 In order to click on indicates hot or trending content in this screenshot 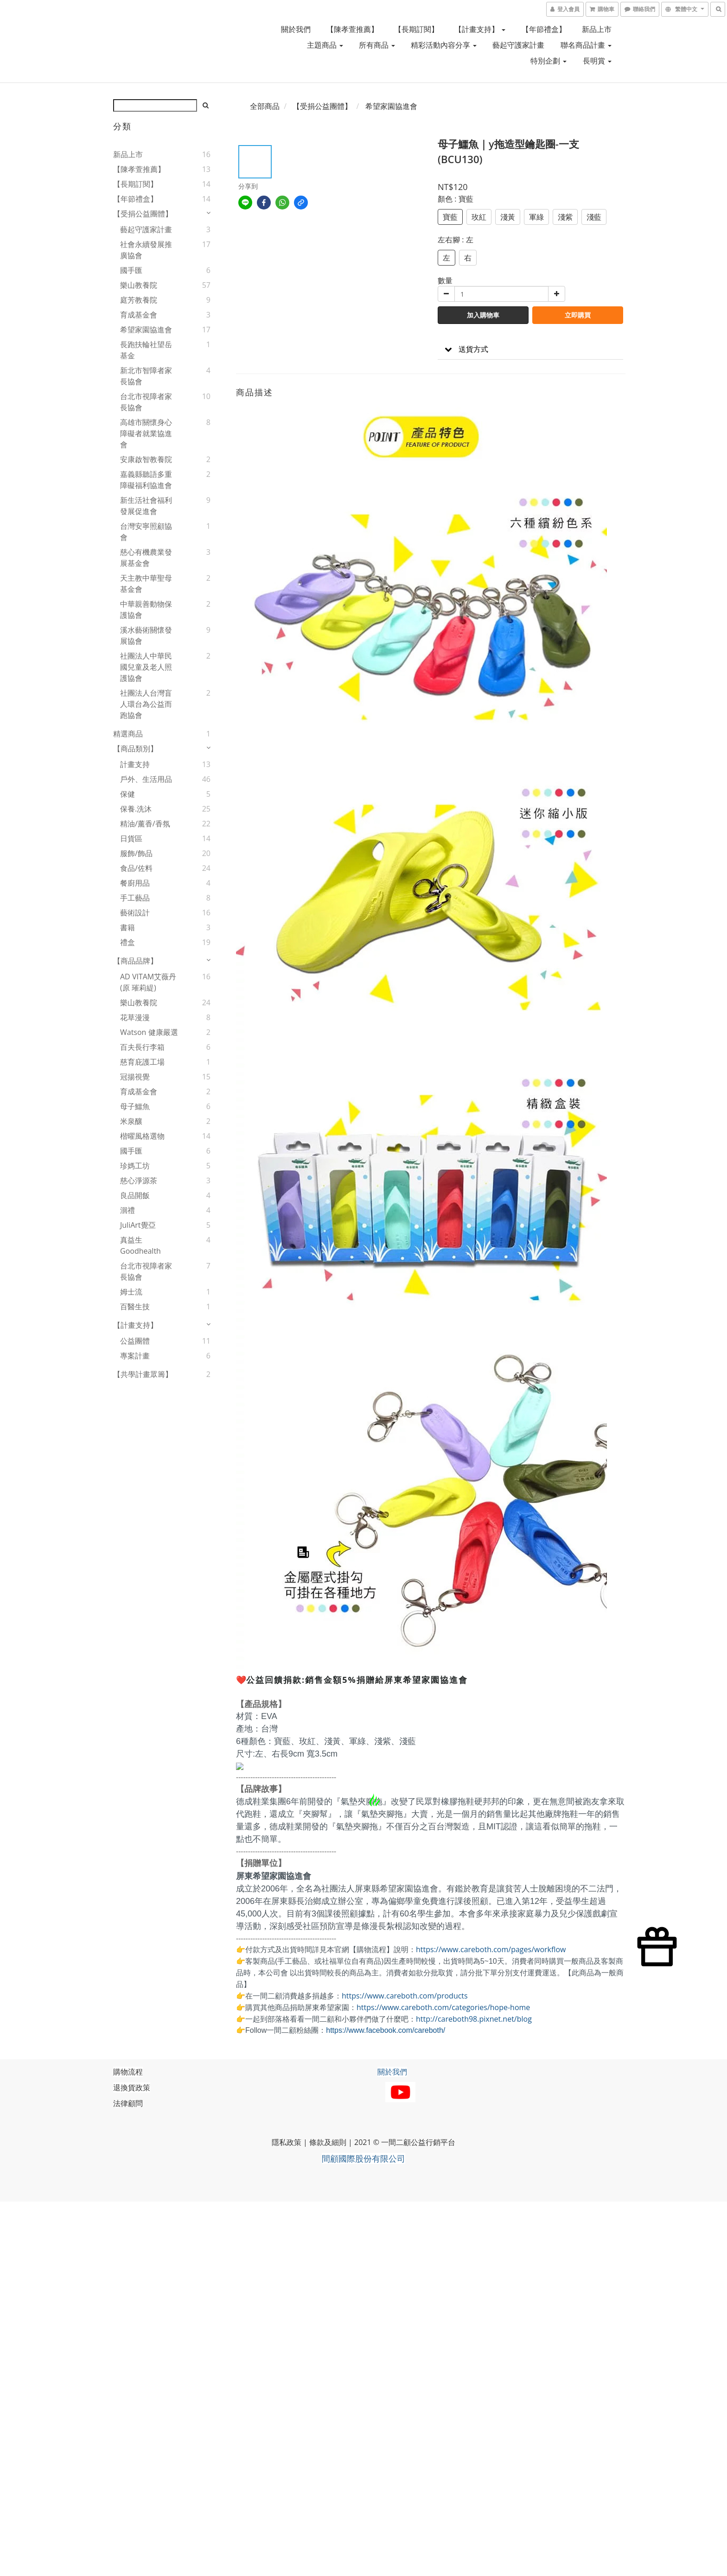, I will do `click(375, 1800)`.